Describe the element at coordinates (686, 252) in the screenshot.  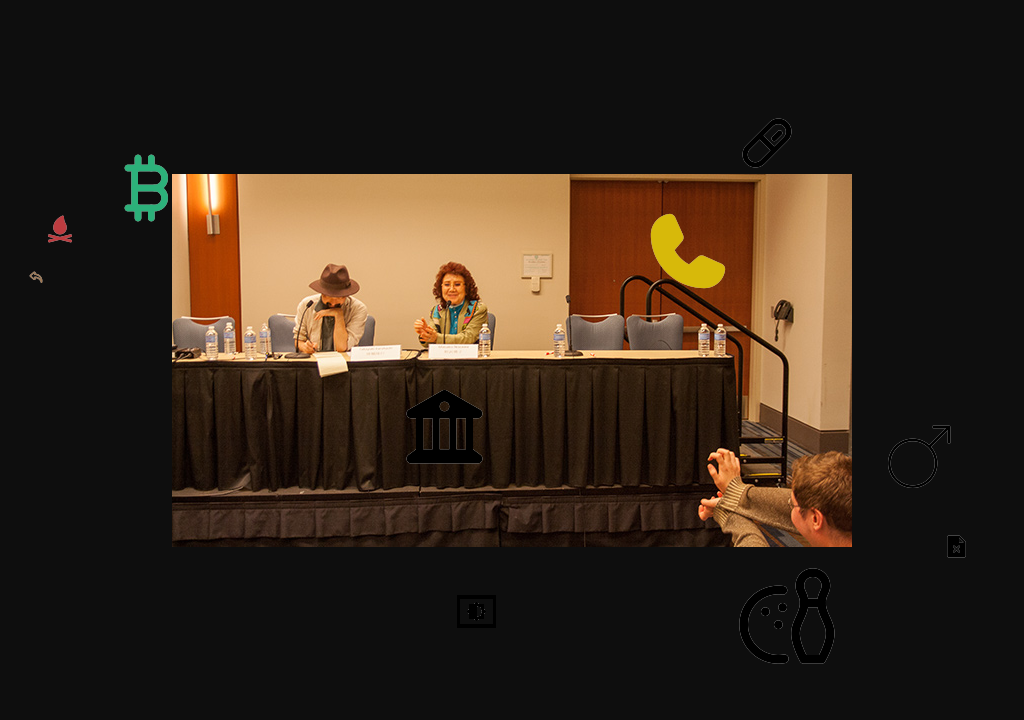
I see `make a phone call` at that location.